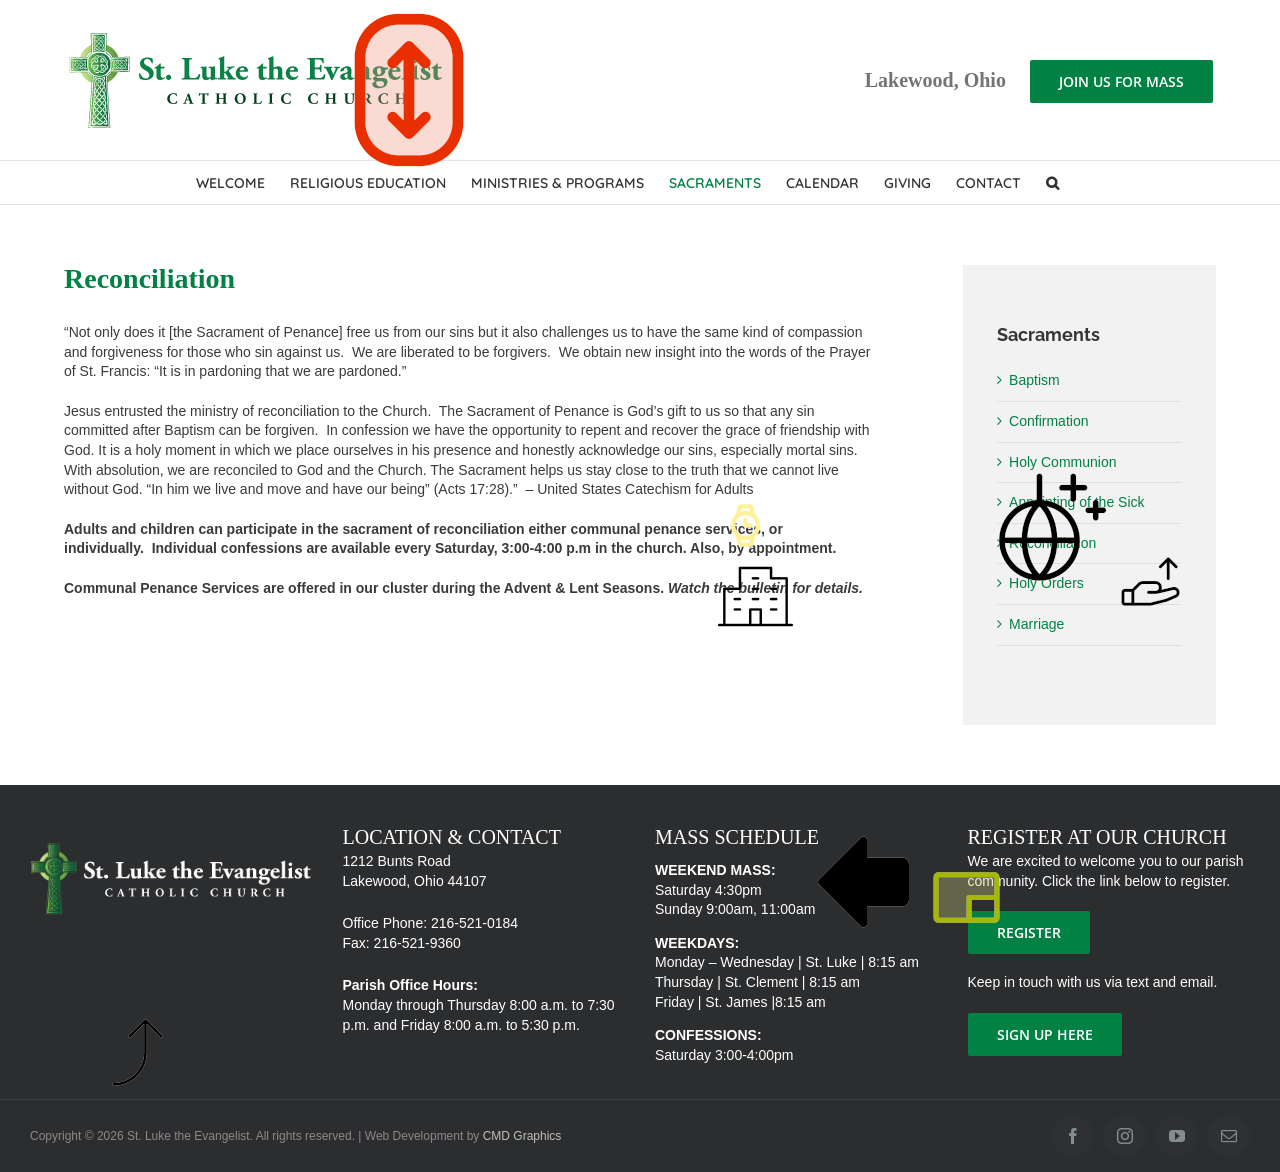 Image resolution: width=1280 pixels, height=1172 pixels. Describe the element at coordinates (137, 1052) in the screenshot. I see `go back and up in navigation` at that location.